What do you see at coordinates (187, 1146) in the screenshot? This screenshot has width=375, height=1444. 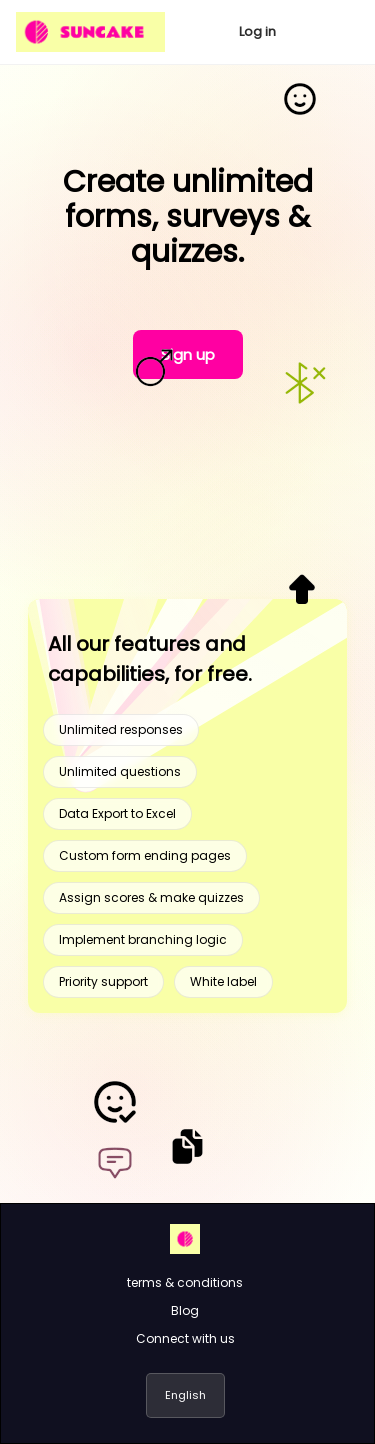 I see `view all documents` at bounding box center [187, 1146].